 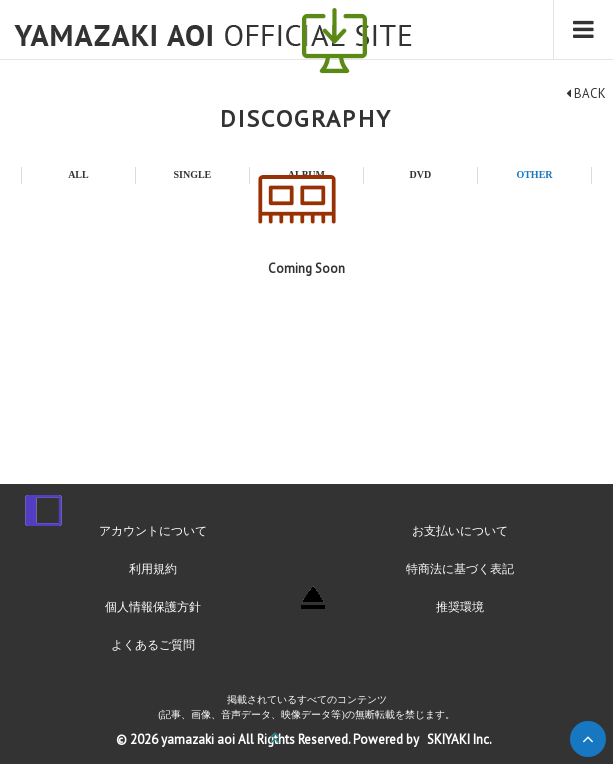 What do you see at coordinates (275, 738) in the screenshot?
I see `scroll to top of page` at bounding box center [275, 738].